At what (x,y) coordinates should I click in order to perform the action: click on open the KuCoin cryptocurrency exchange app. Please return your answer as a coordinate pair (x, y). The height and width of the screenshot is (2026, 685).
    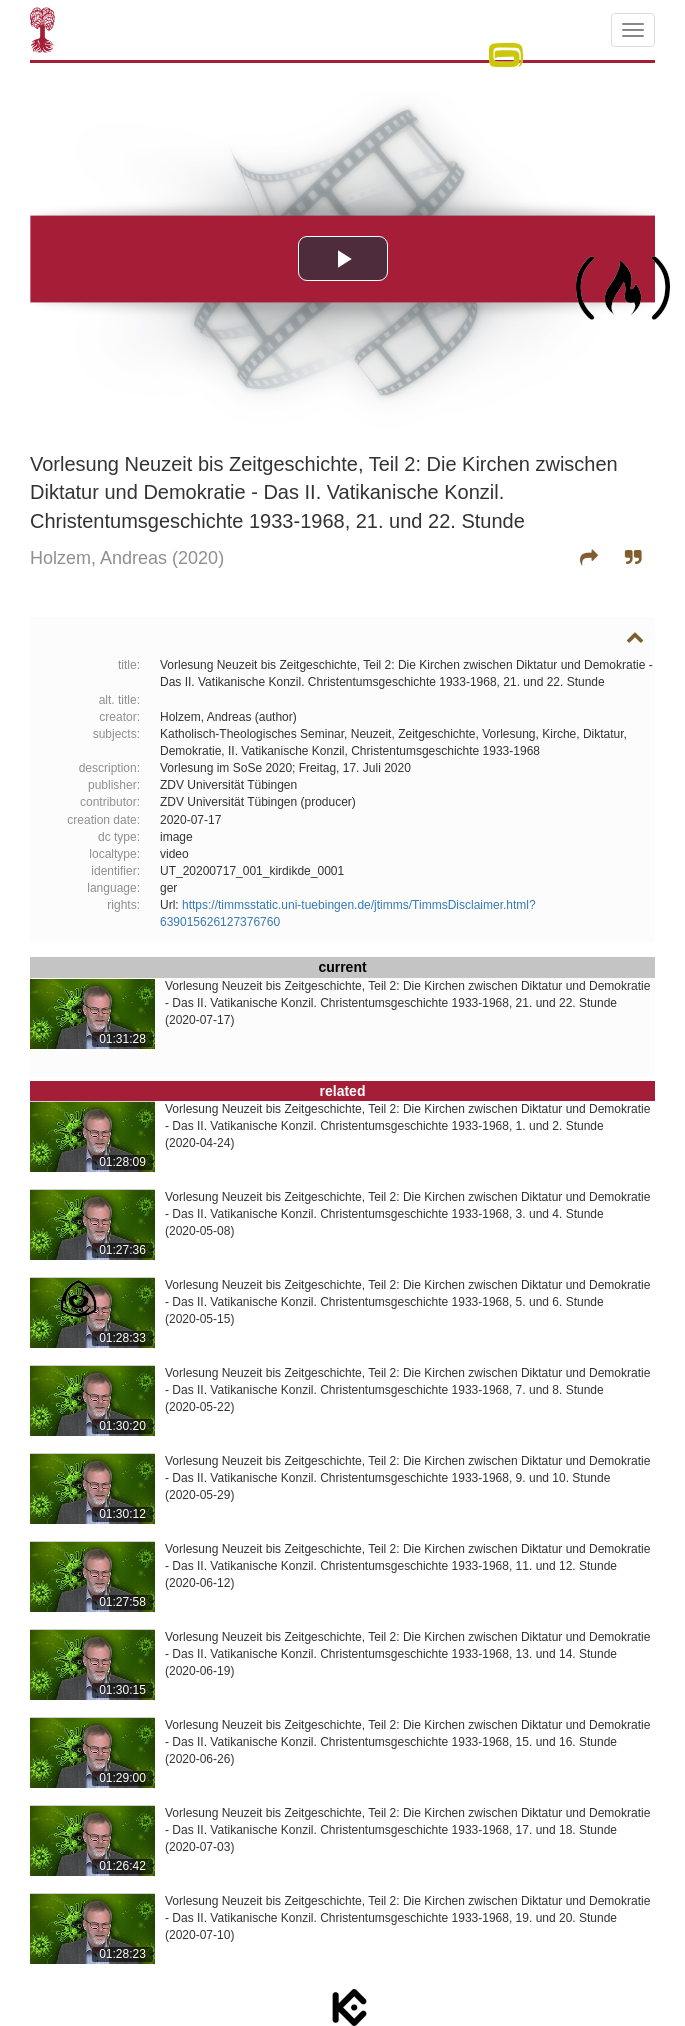
    Looking at the image, I should click on (349, 2007).